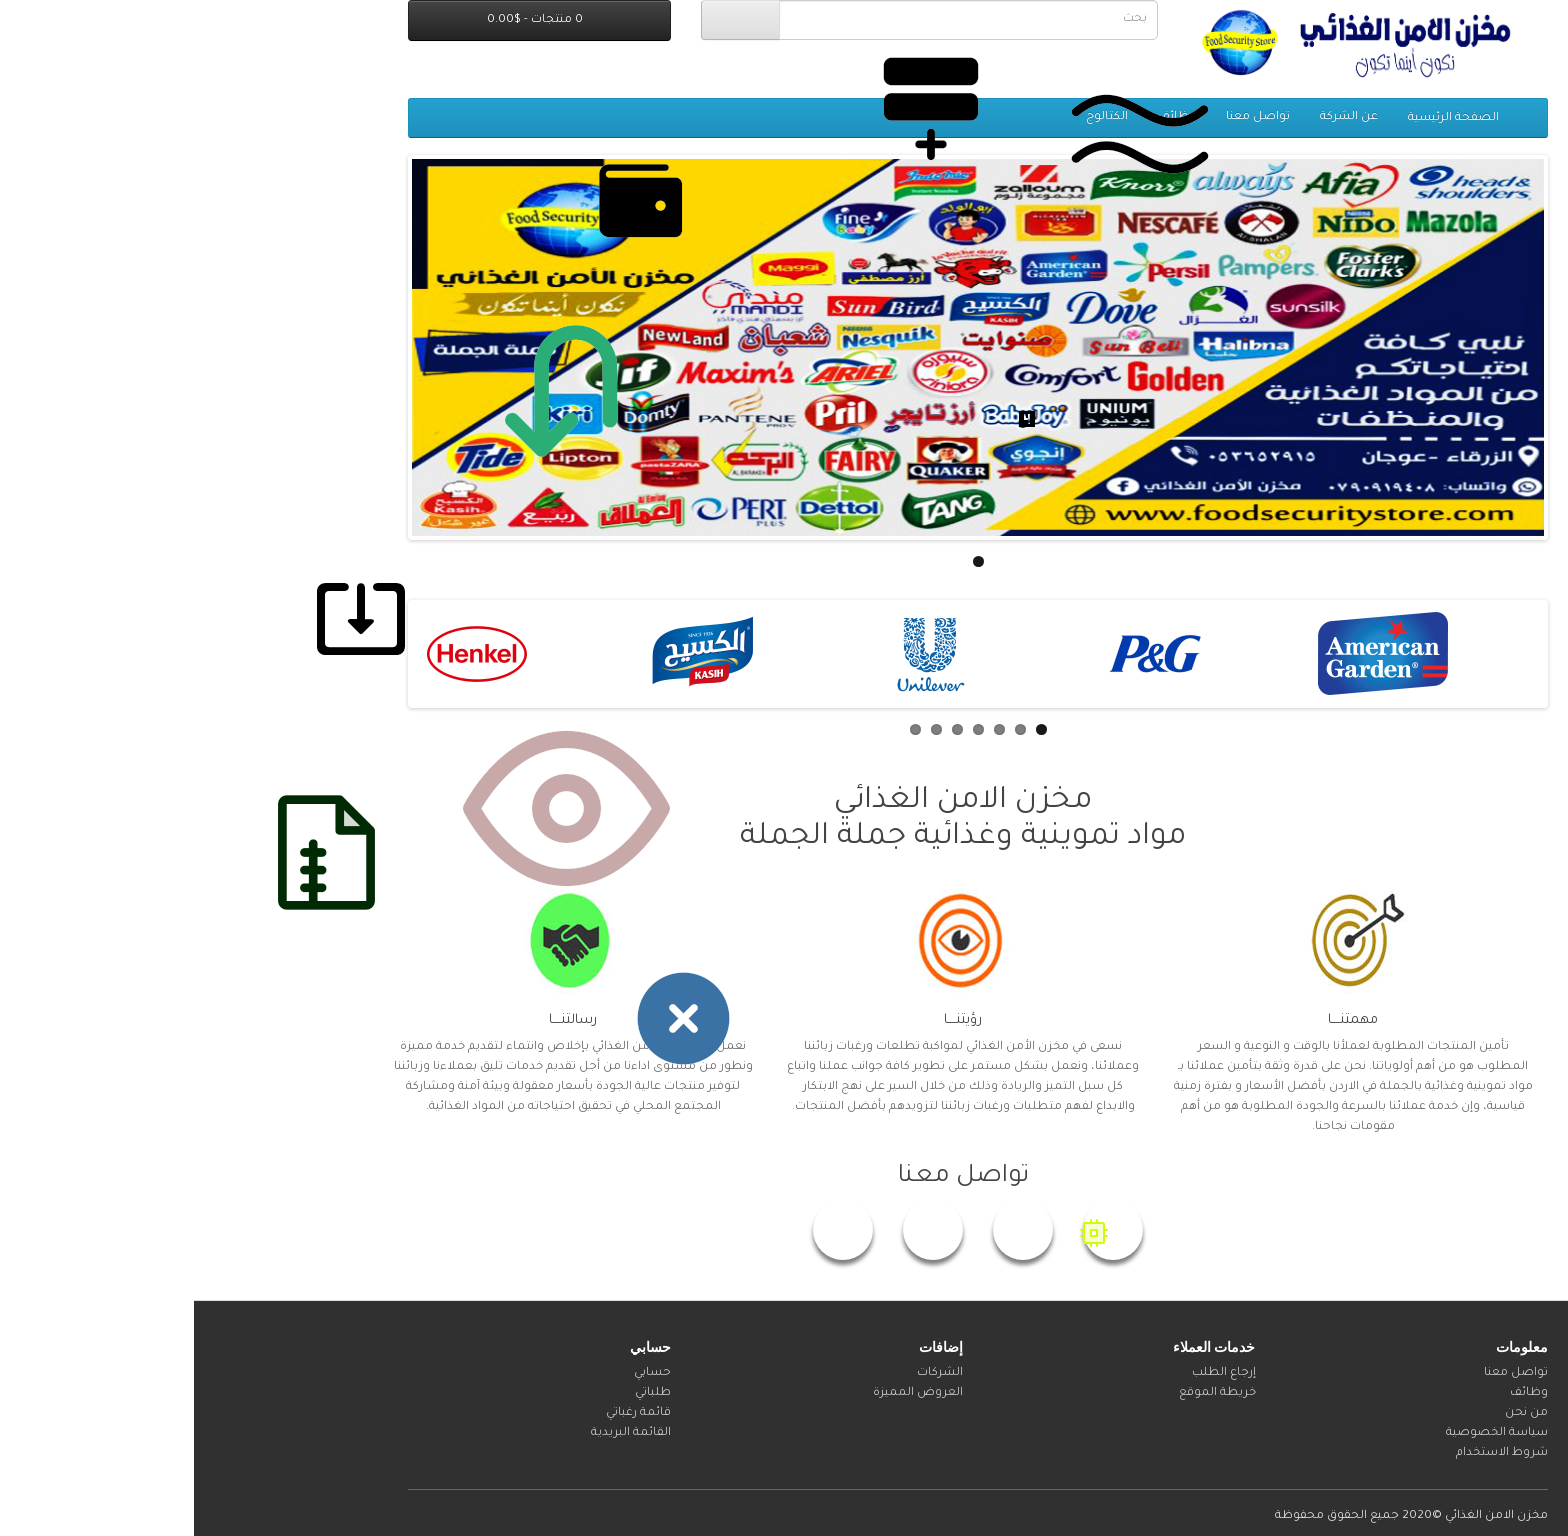 The width and height of the screenshot is (1568, 1536). What do you see at coordinates (1094, 1233) in the screenshot?
I see `view processor or system performance` at bounding box center [1094, 1233].